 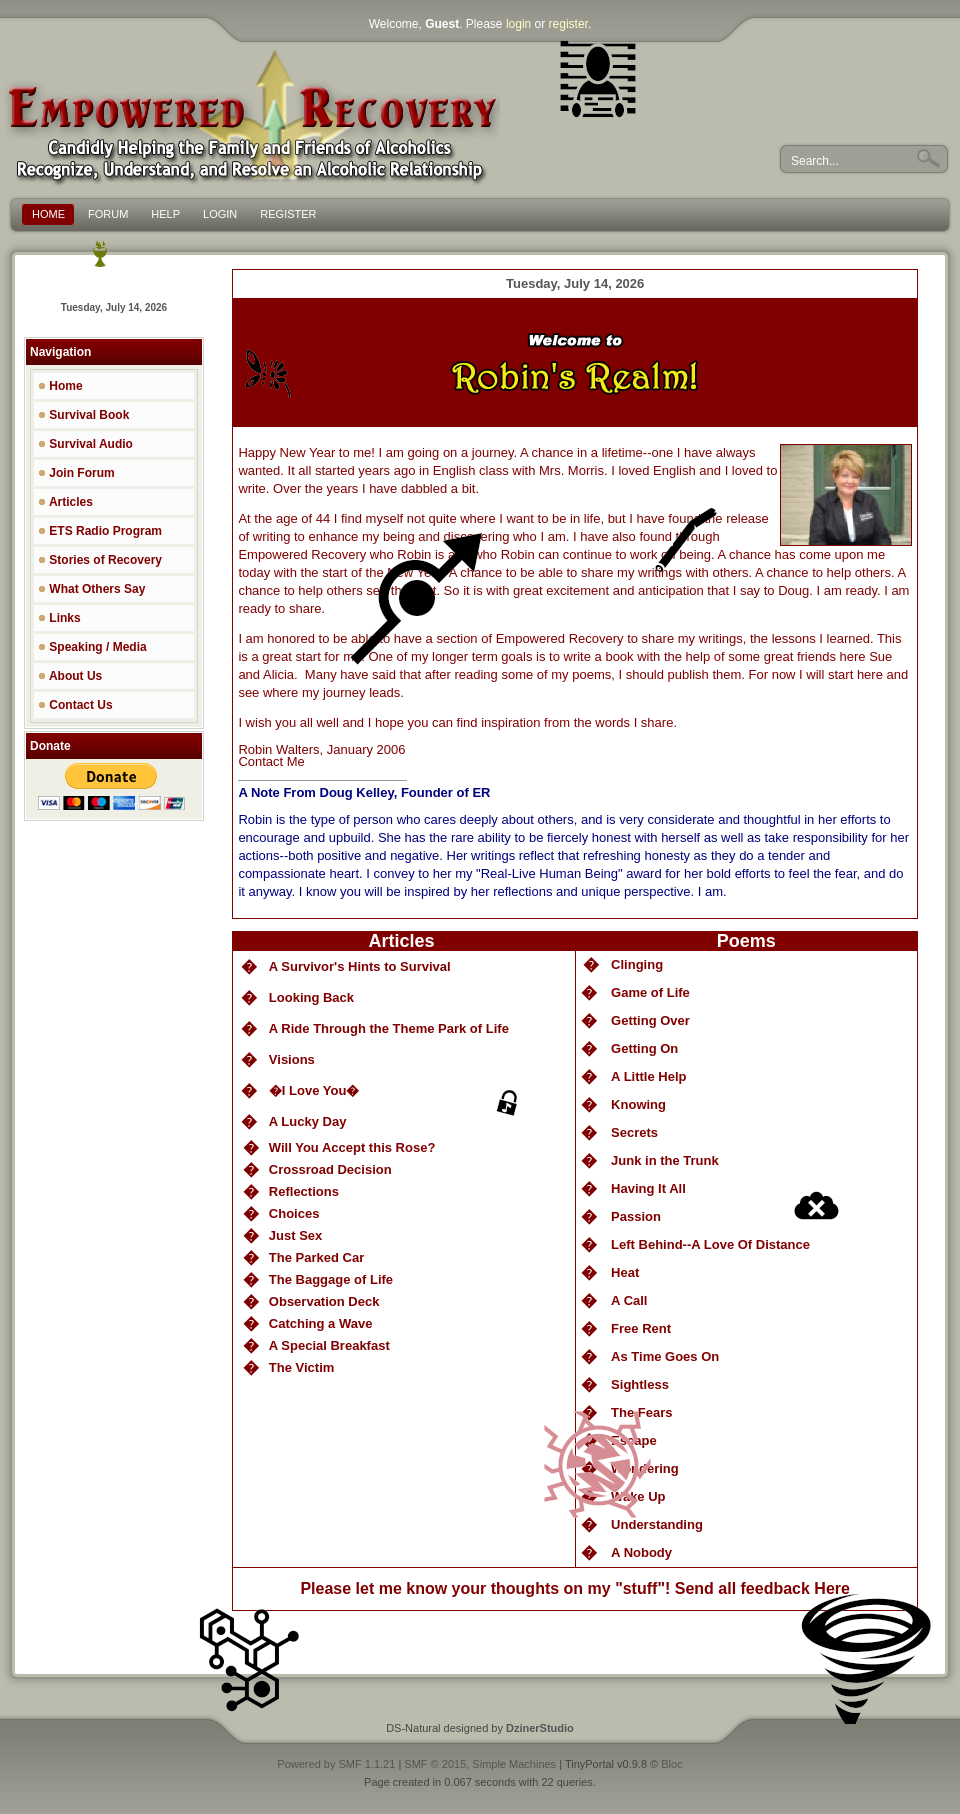 What do you see at coordinates (267, 373) in the screenshot?
I see `access garden or nature-themed game content` at bounding box center [267, 373].